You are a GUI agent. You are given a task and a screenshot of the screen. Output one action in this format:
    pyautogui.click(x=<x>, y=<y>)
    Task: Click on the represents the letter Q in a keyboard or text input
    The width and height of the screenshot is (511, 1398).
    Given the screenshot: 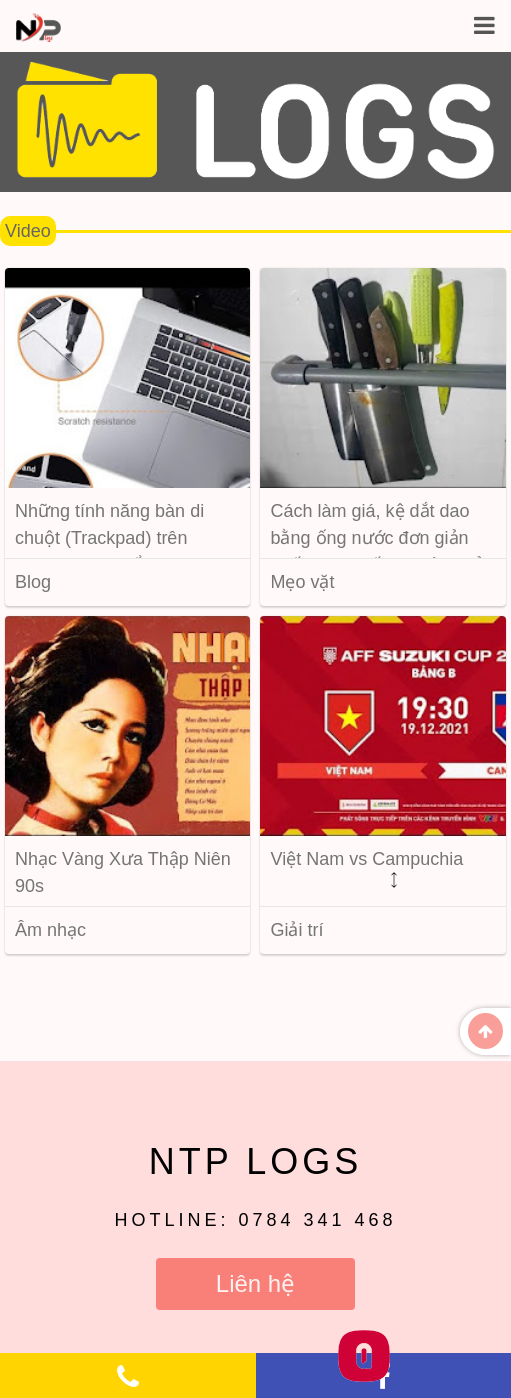 What is the action you would take?
    pyautogui.click(x=364, y=1356)
    